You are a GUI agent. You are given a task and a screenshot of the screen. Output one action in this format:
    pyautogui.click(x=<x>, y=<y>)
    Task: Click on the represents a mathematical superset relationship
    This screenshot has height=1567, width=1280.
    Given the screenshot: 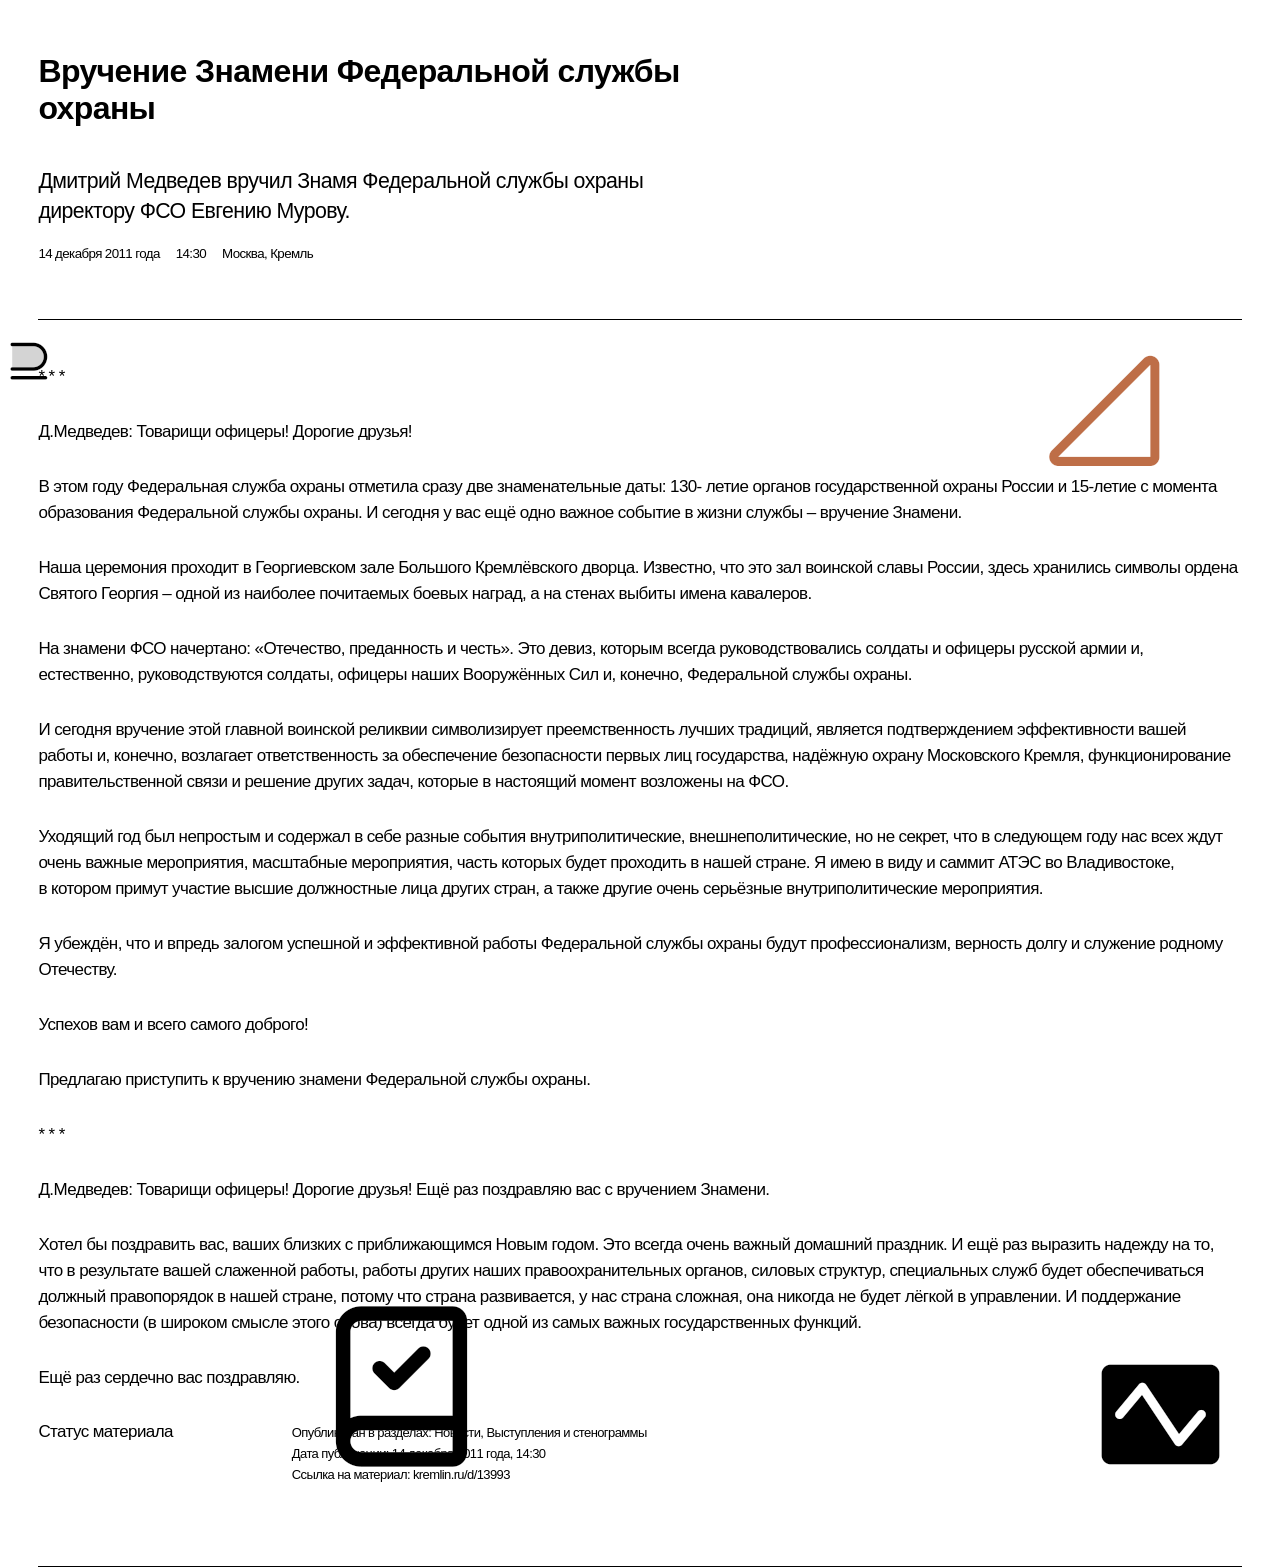 What is the action you would take?
    pyautogui.click(x=28, y=362)
    